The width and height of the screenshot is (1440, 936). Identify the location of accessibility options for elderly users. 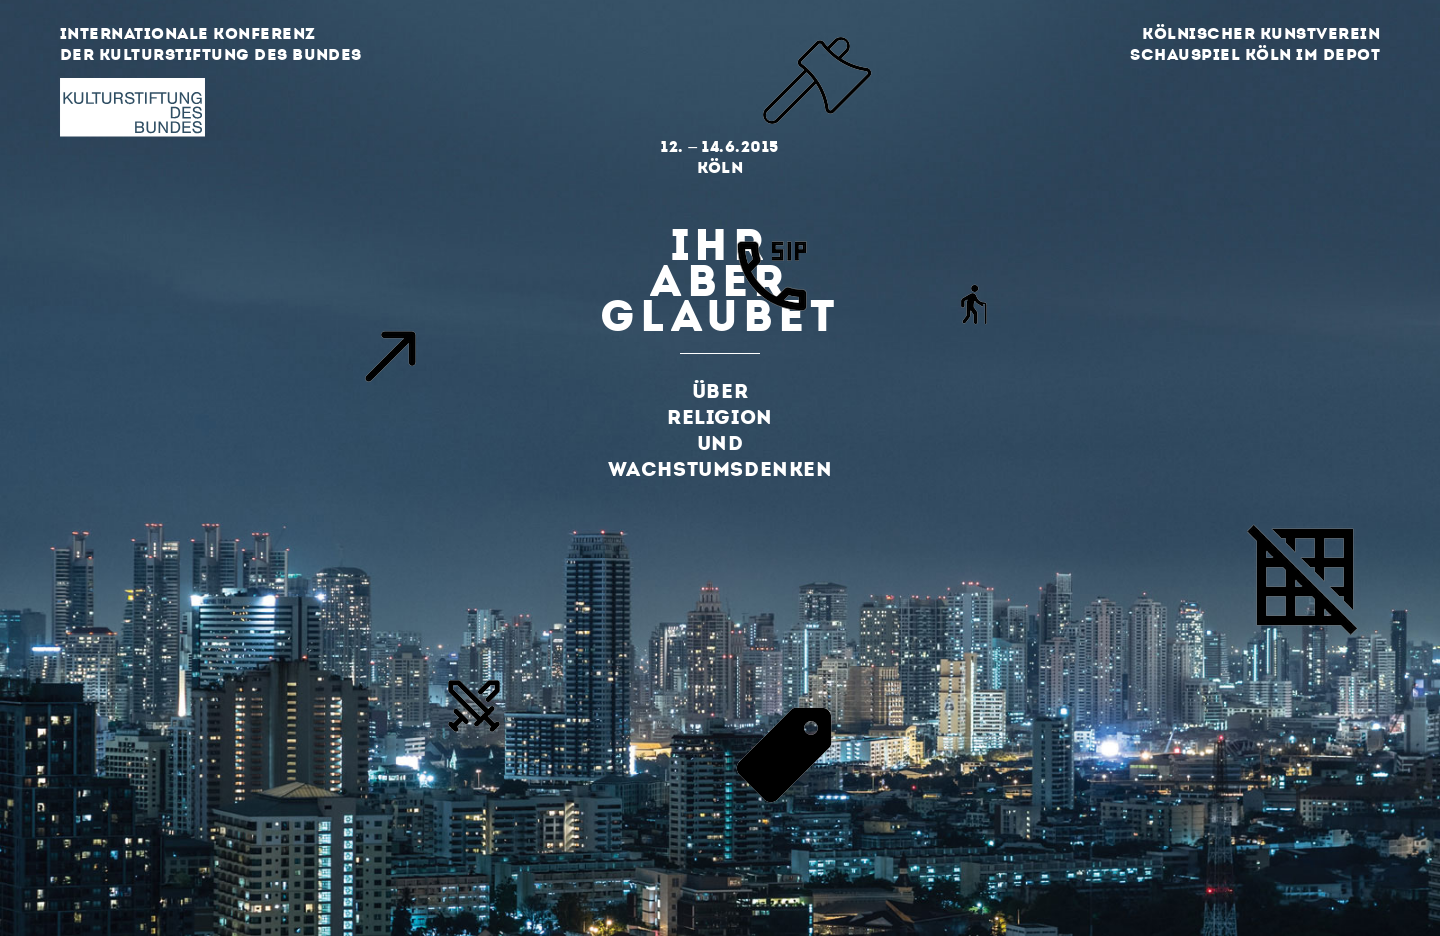
(972, 304).